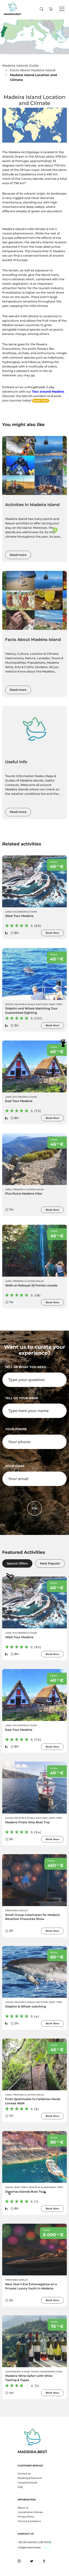  What do you see at coordinates (9, 2194) in the screenshot?
I see `equip or select a battle axe weapon` at bounding box center [9, 2194].